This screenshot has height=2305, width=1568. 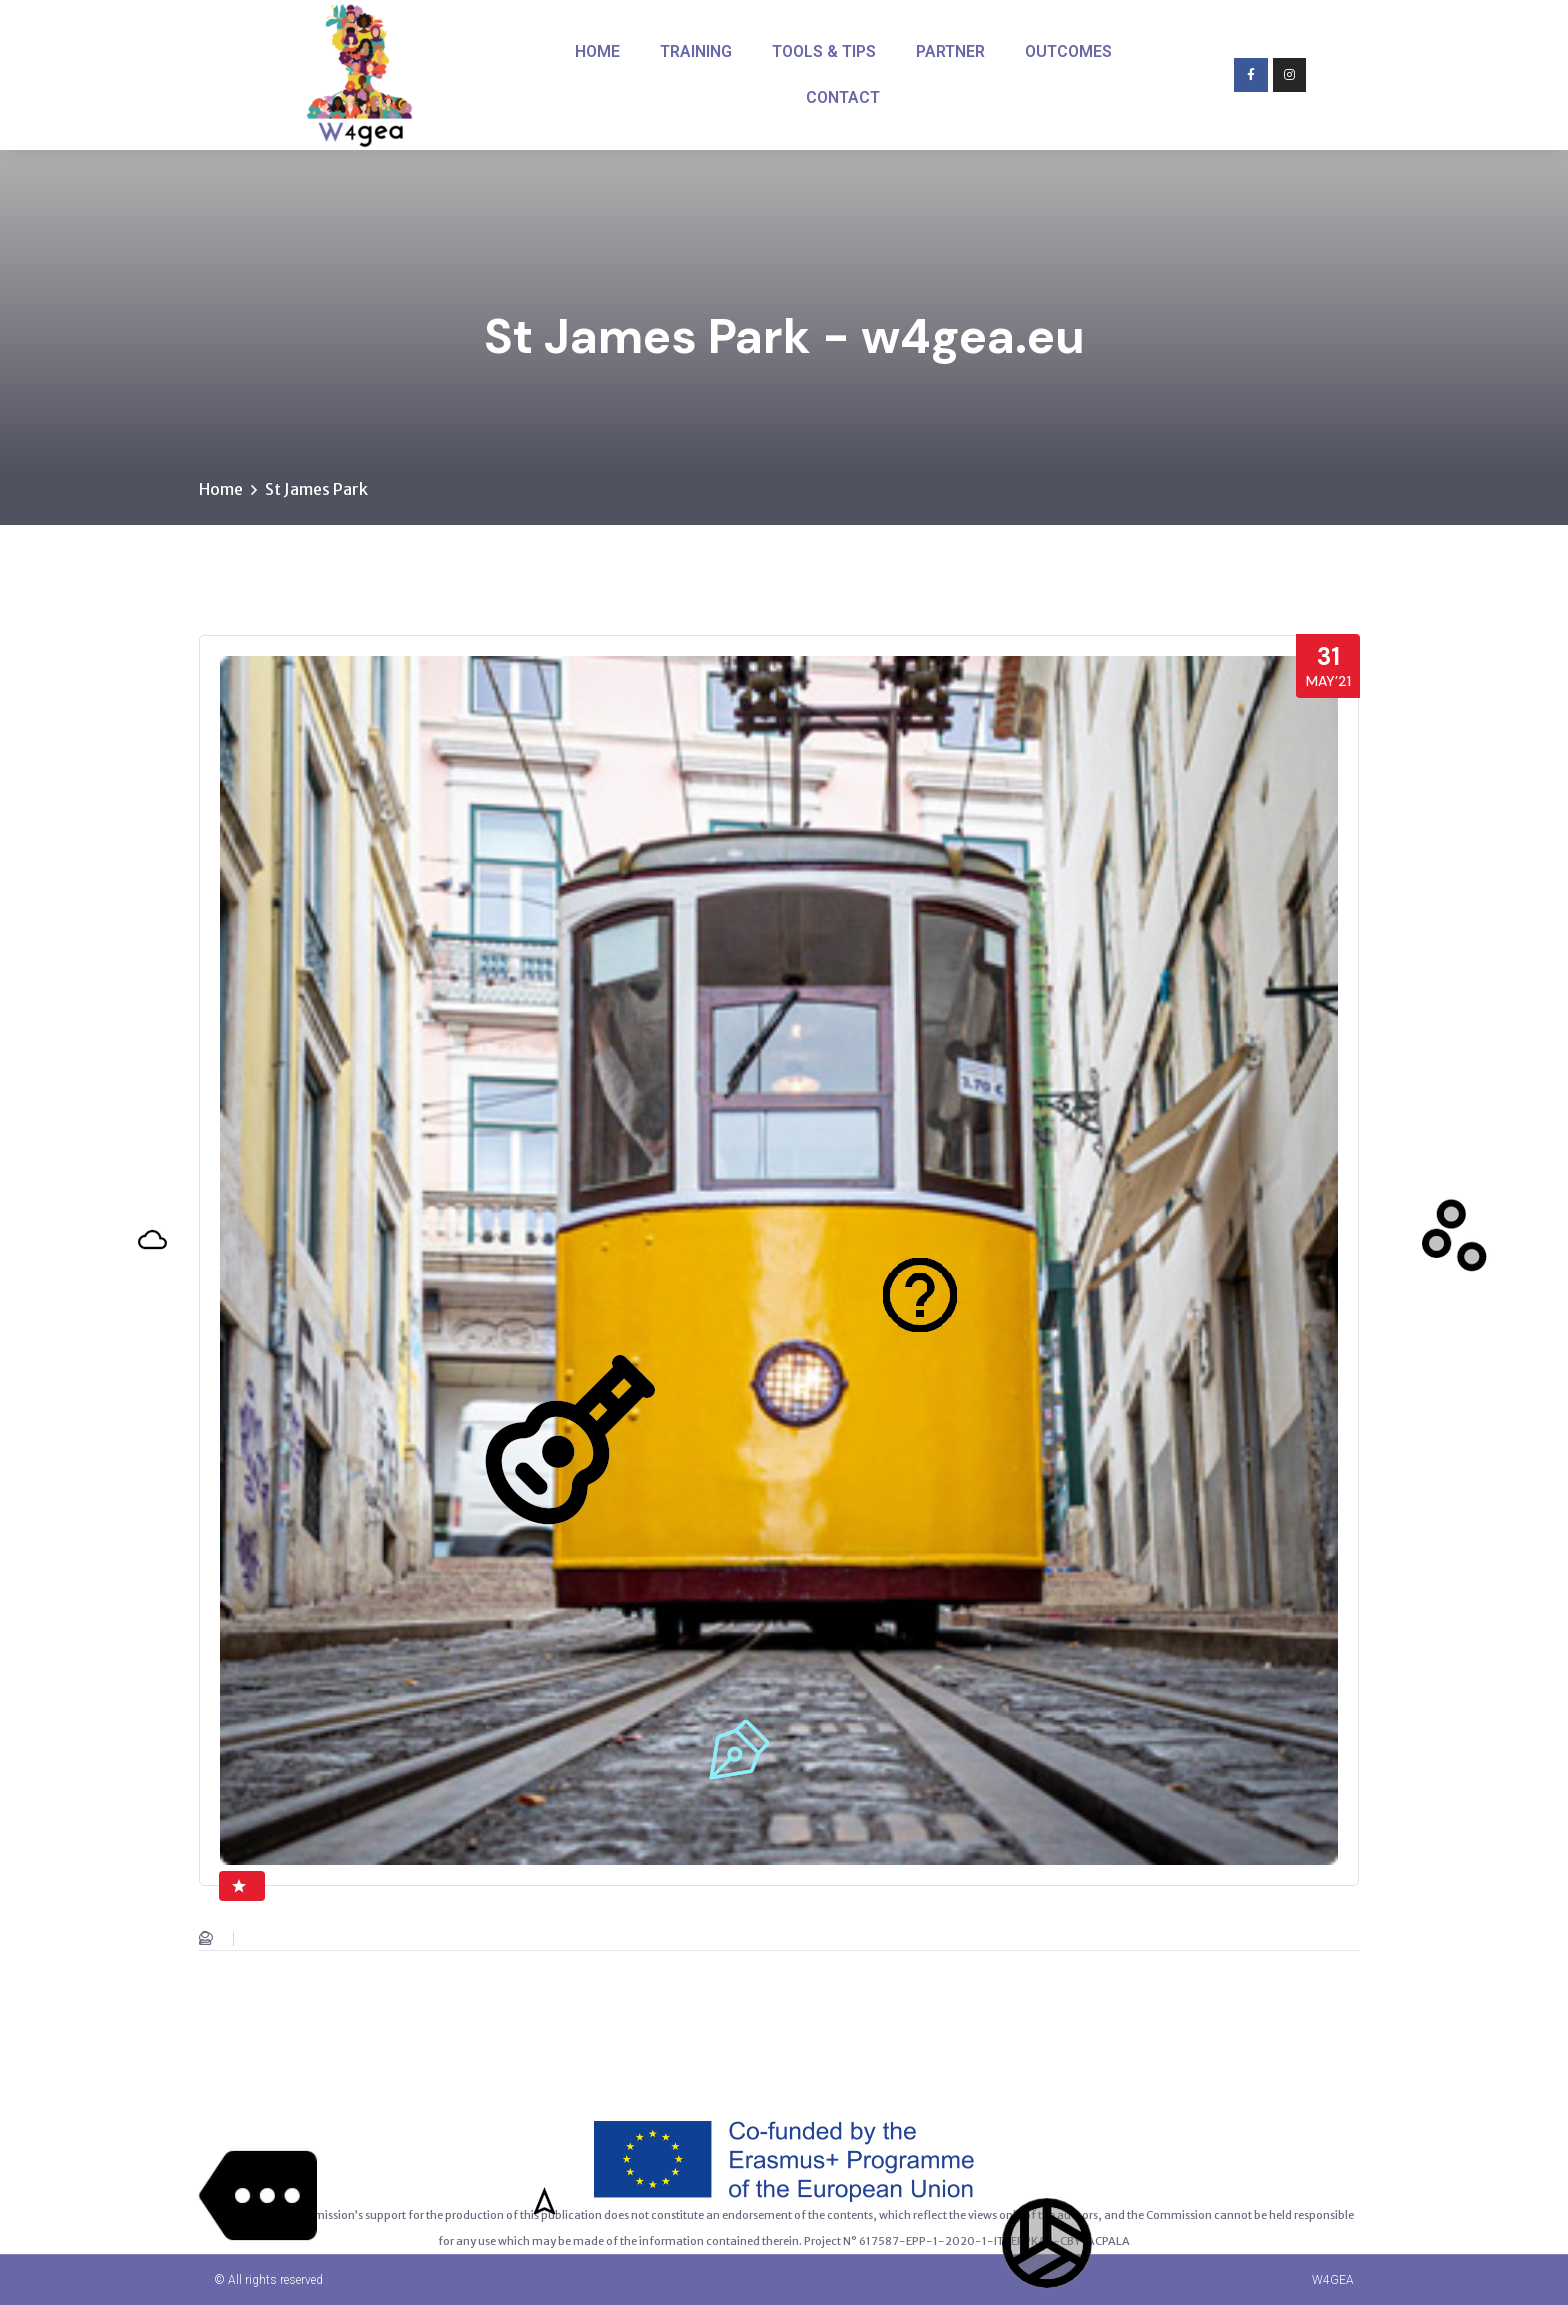 I want to click on start navigation to destination, so click(x=544, y=2201).